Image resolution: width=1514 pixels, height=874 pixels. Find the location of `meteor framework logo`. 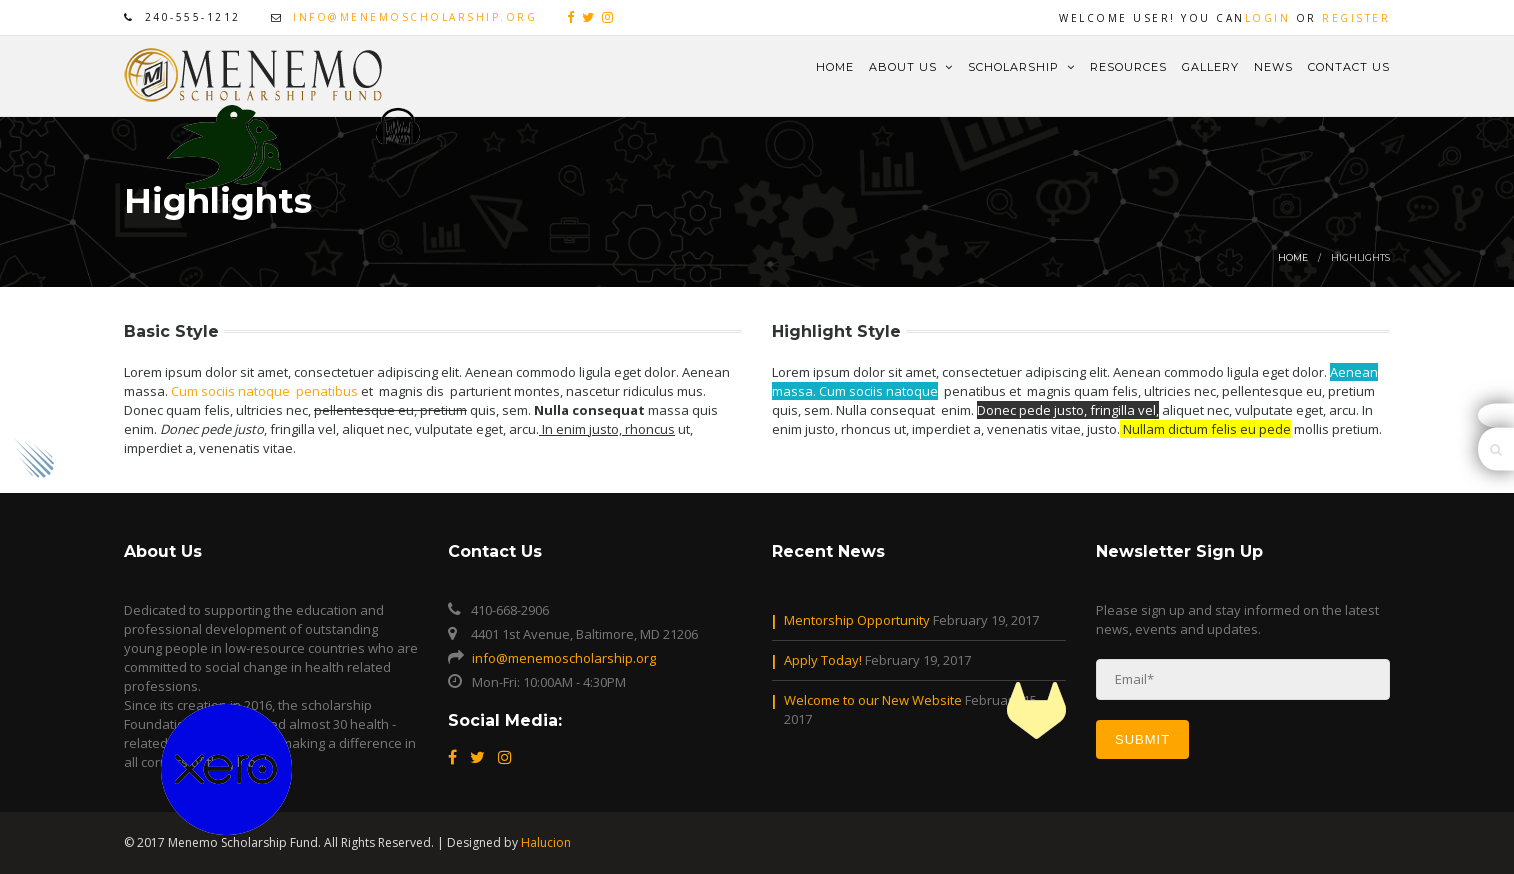

meteor framework logo is located at coordinates (33, 457).